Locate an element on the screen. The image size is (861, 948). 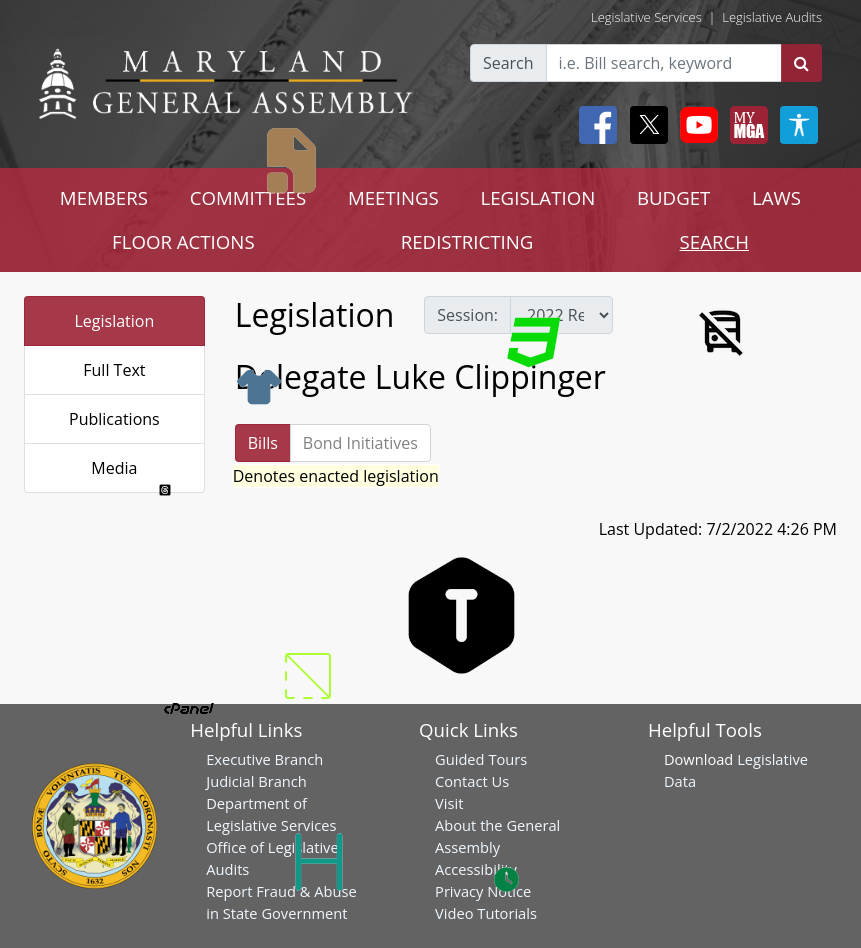
access cPanel web hosting control panel is located at coordinates (189, 709).